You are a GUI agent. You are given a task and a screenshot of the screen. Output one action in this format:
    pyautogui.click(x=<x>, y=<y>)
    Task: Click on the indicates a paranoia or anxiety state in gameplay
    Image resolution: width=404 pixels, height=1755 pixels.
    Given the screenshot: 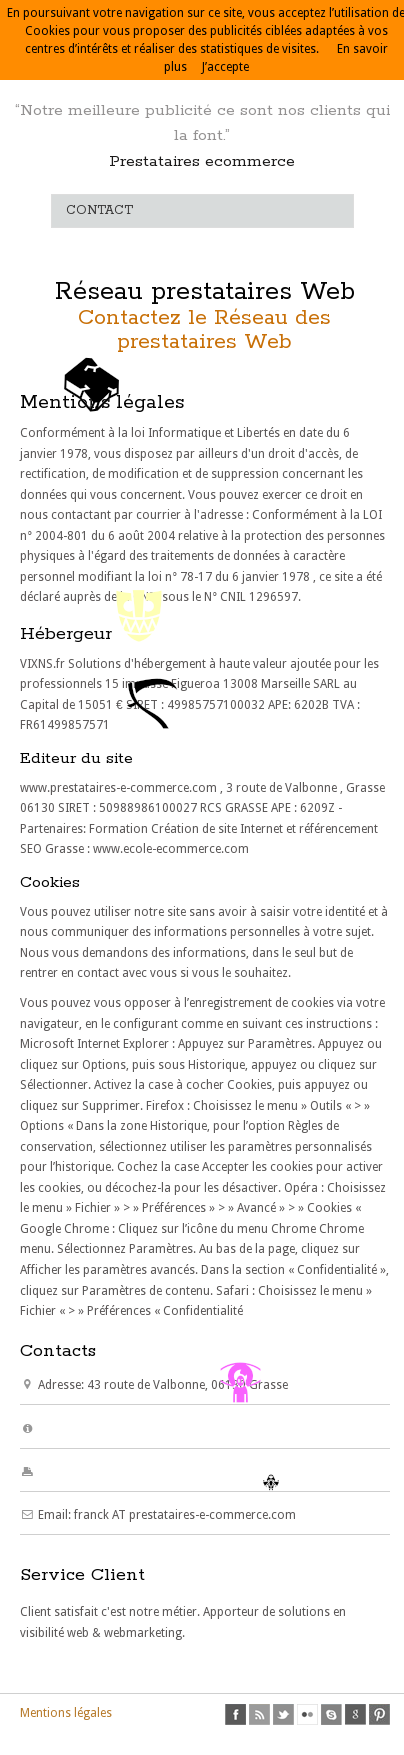 What is the action you would take?
    pyautogui.click(x=240, y=1382)
    